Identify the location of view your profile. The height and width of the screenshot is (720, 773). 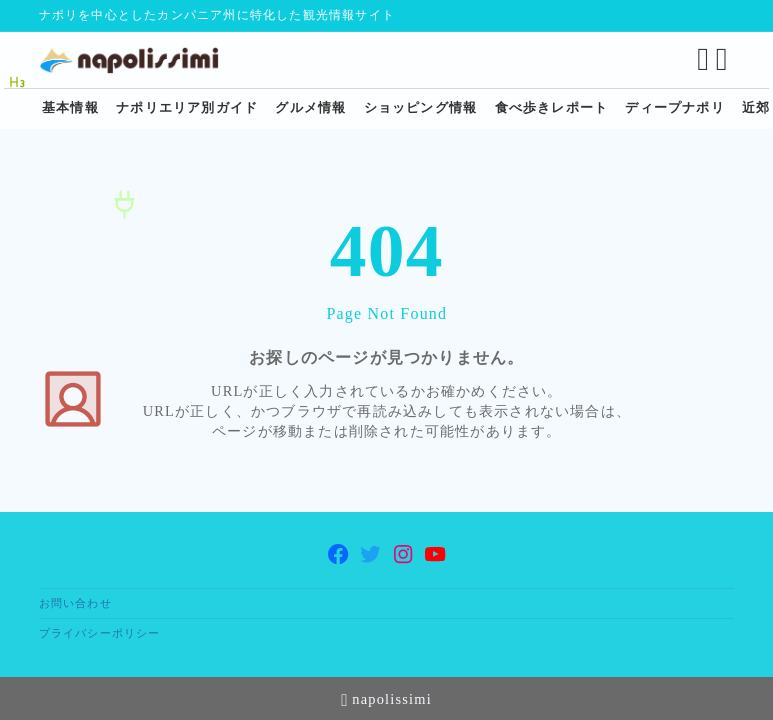
(73, 399).